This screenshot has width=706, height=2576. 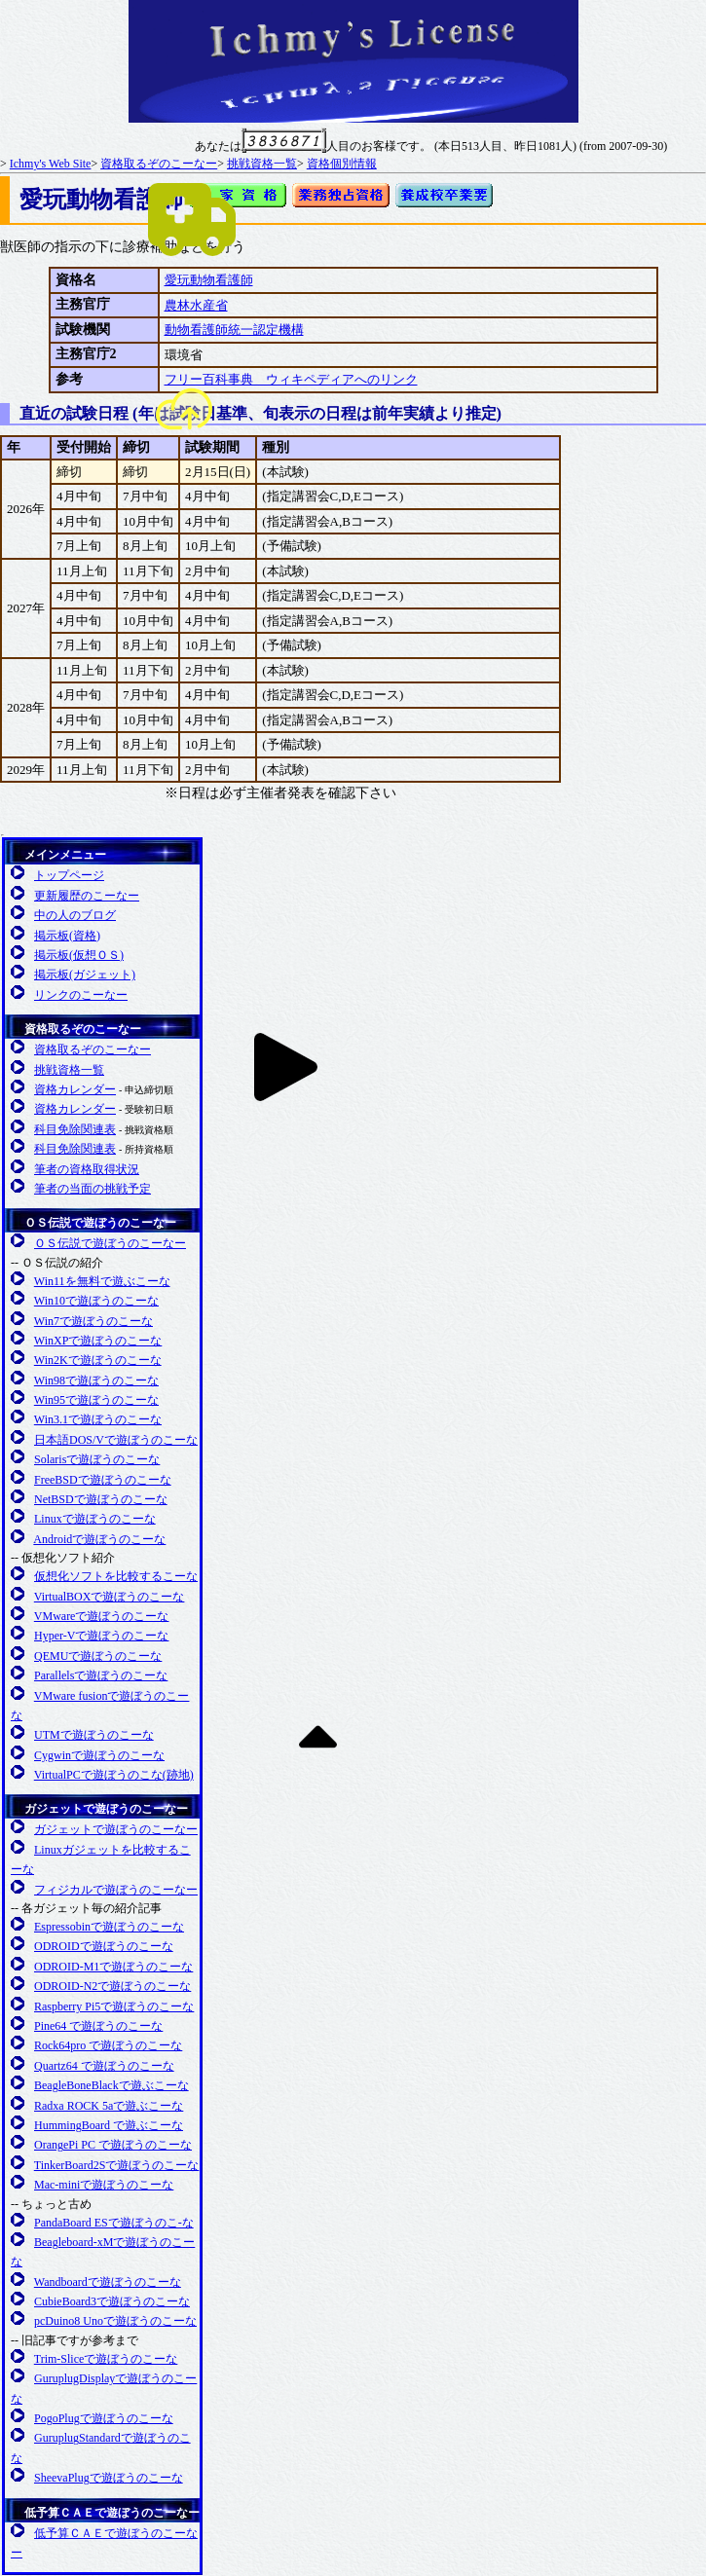 What do you see at coordinates (317, 1738) in the screenshot?
I see `collapse an expanded section` at bounding box center [317, 1738].